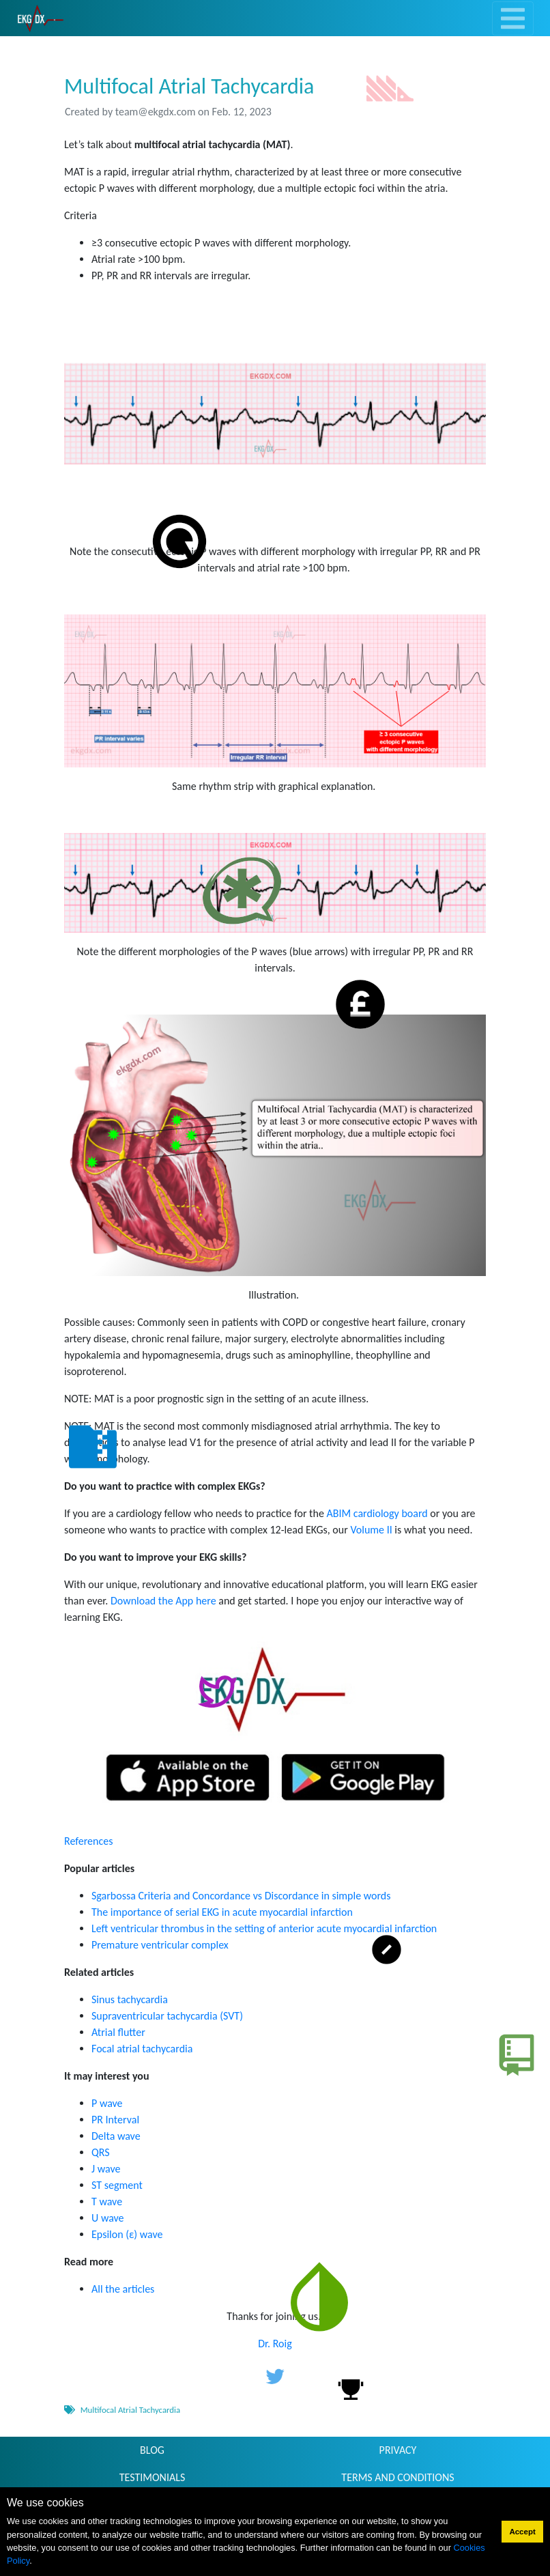  What do you see at coordinates (93, 1447) in the screenshot?
I see `open compressed folder` at bounding box center [93, 1447].